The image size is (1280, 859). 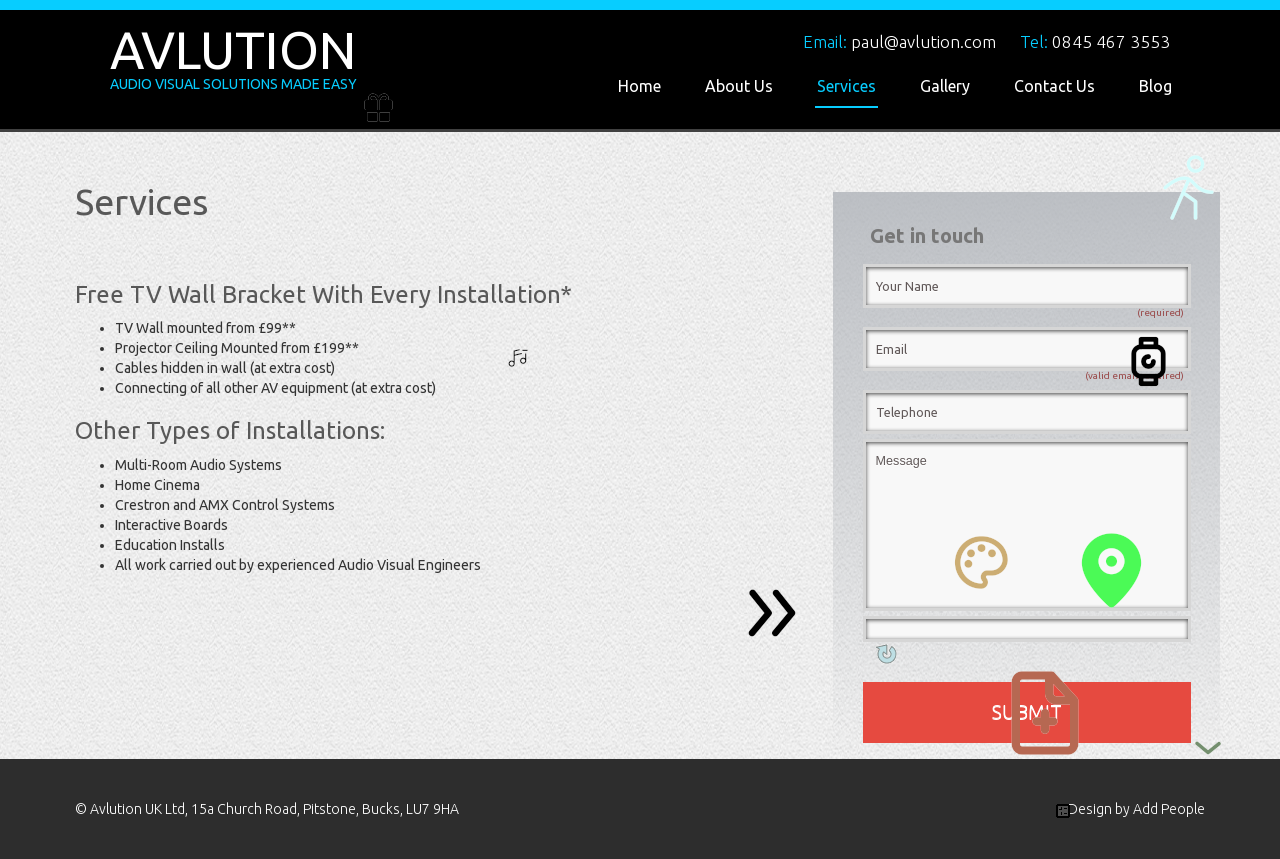 I want to click on expand dropdown menu or content, so click(x=1208, y=747).